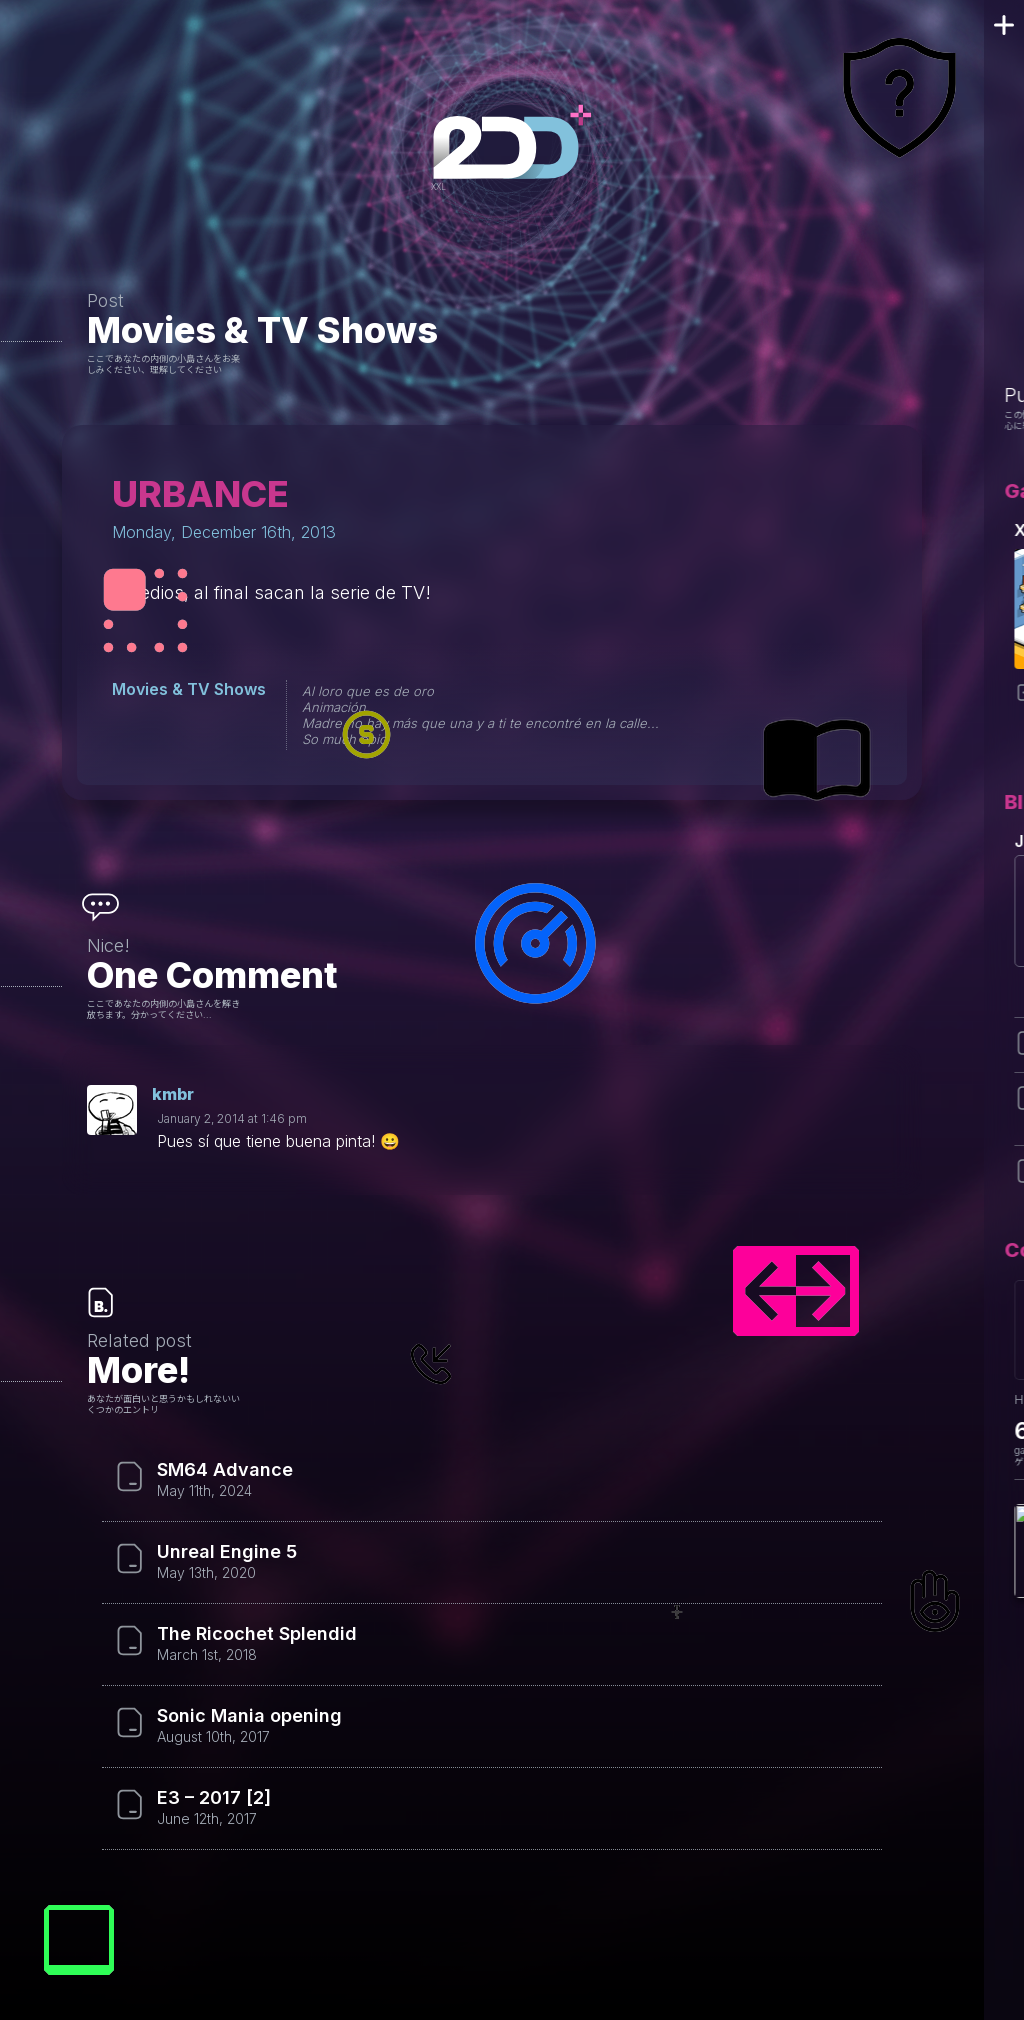 This screenshot has height=2020, width=1024. What do you see at coordinates (79, 1940) in the screenshot?
I see `toggle the status bar visibility` at bounding box center [79, 1940].